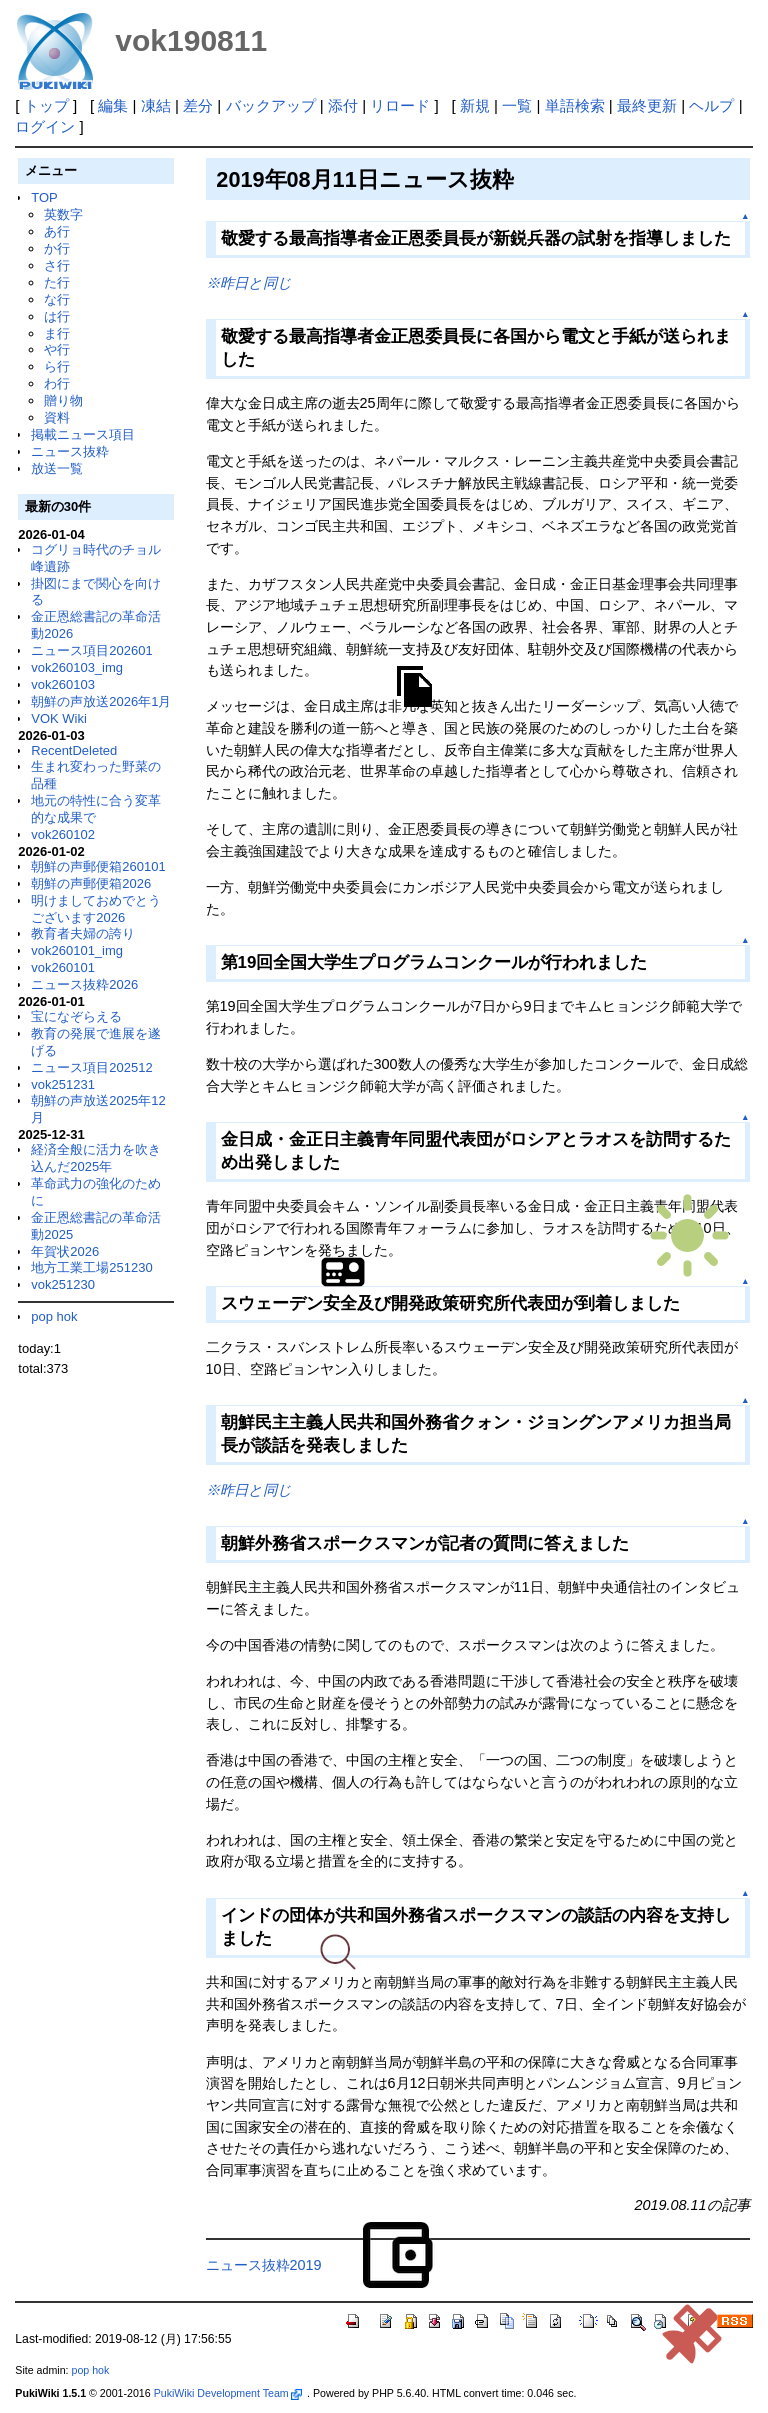  What do you see at coordinates (396, 2255) in the screenshot?
I see `access your wallet or payment methods` at bounding box center [396, 2255].